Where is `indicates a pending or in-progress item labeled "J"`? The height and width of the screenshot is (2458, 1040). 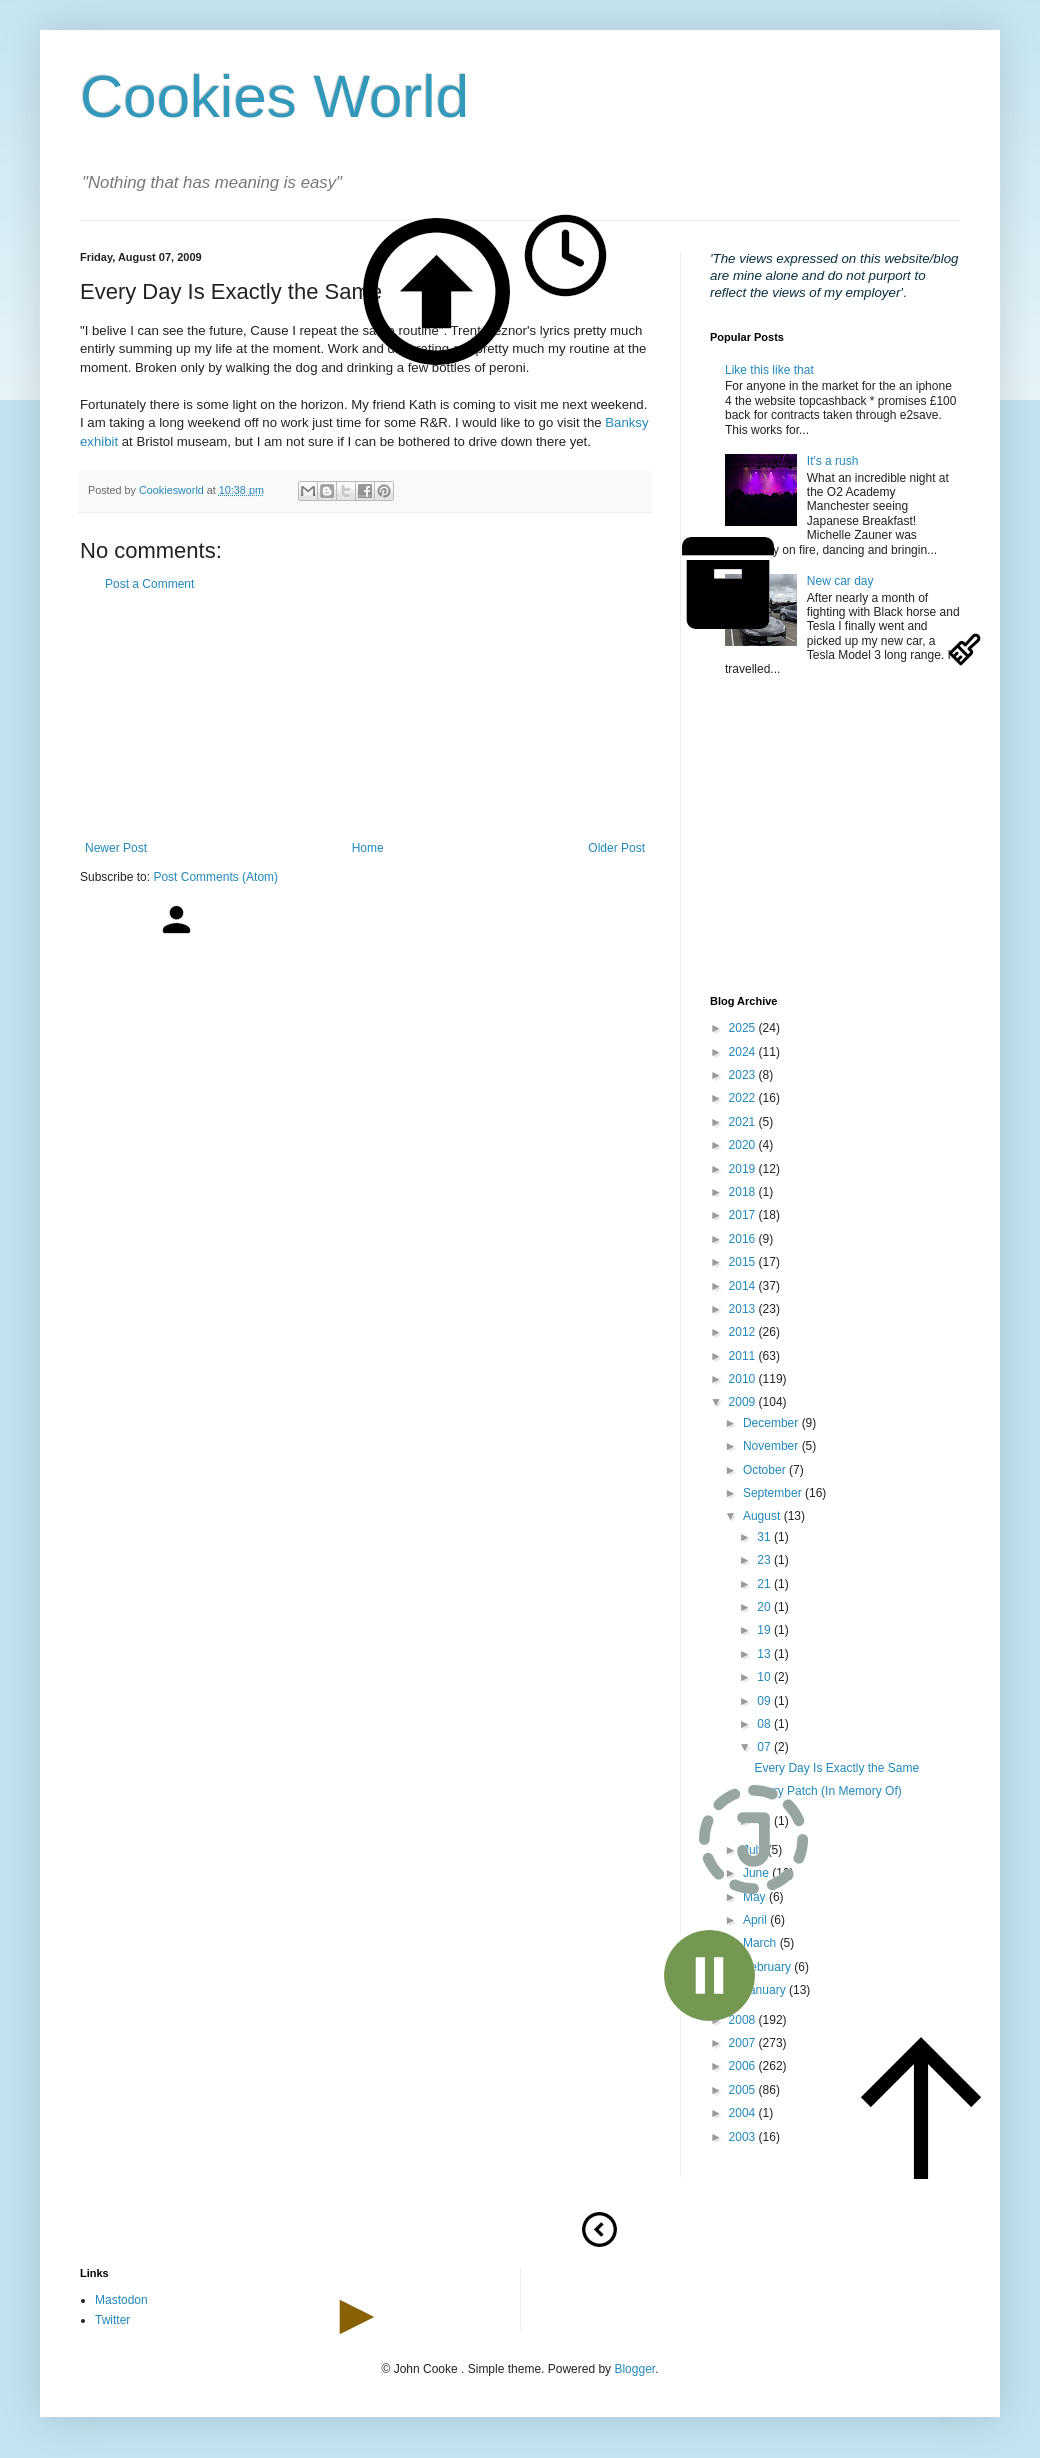
indicates a pending or in-progress item labeled "J" is located at coordinates (753, 1839).